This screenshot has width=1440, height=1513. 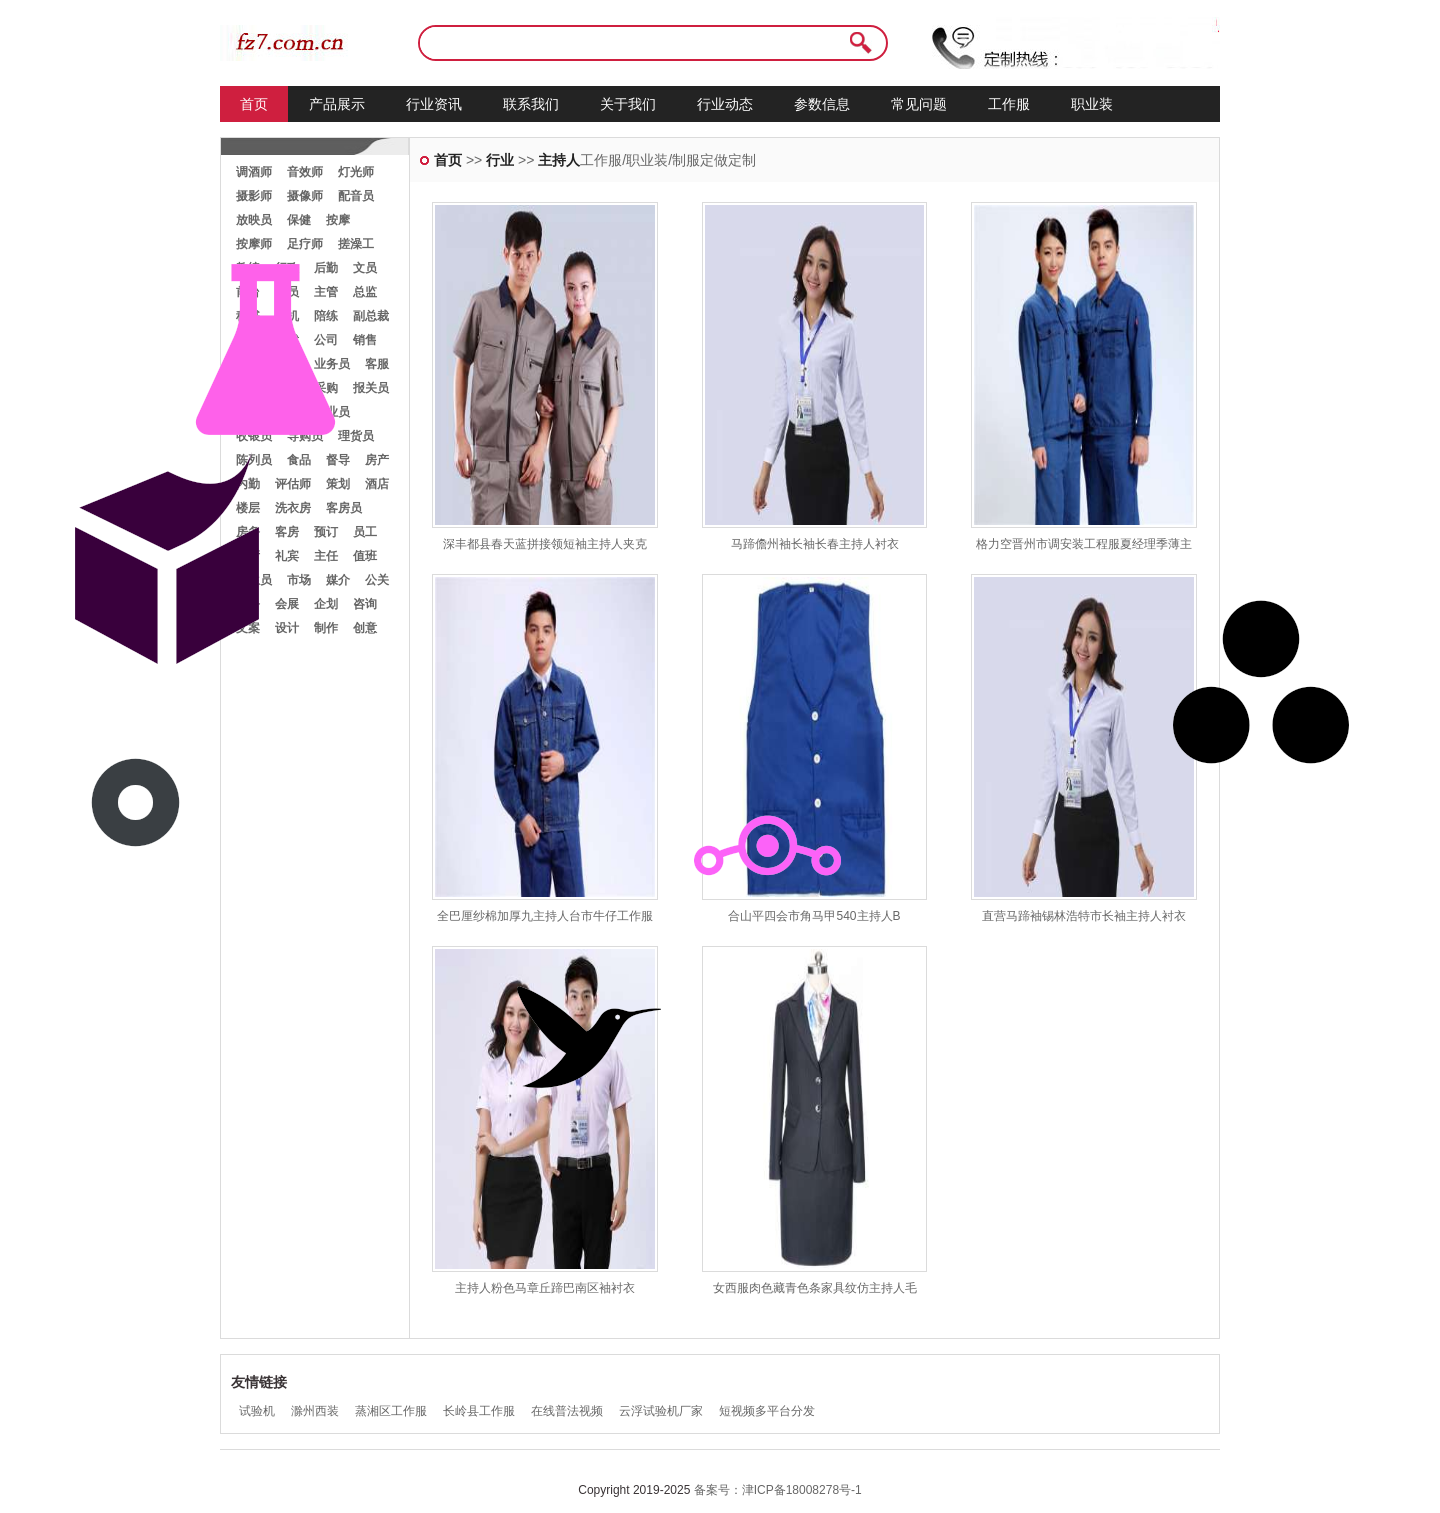 What do you see at coordinates (167, 558) in the screenshot?
I see `semantic web technology or linked data services` at bounding box center [167, 558].